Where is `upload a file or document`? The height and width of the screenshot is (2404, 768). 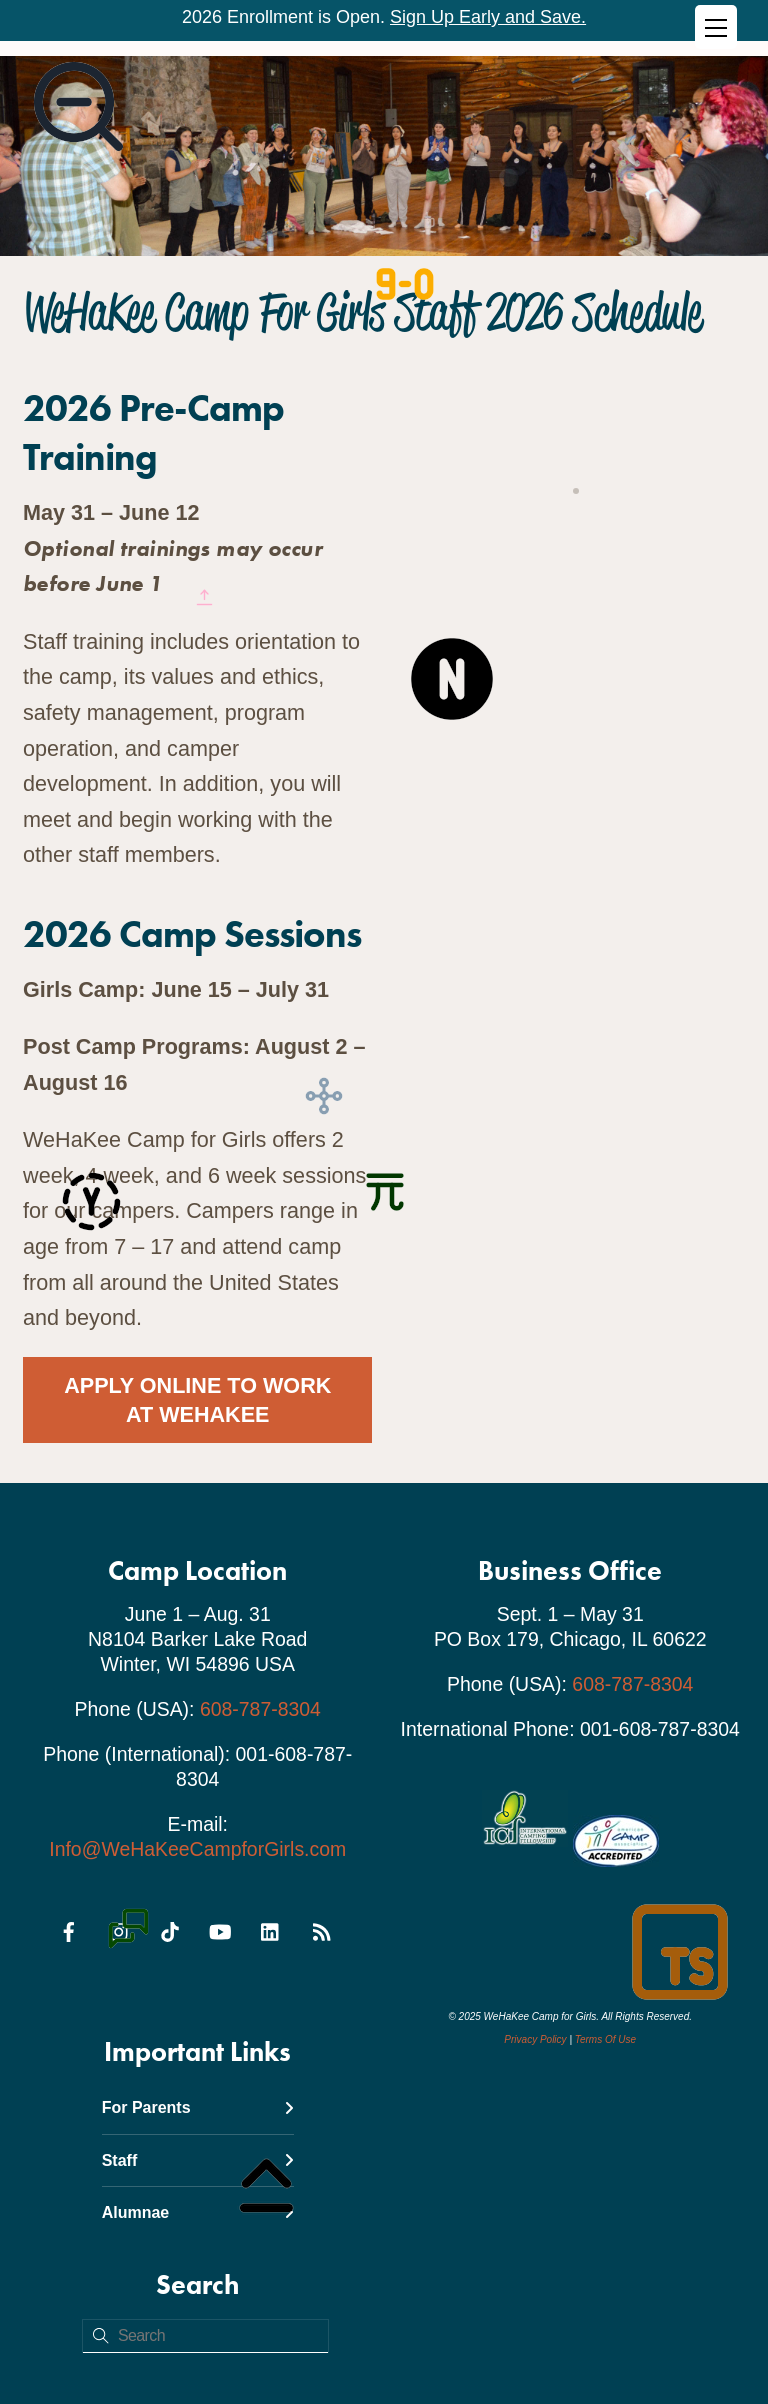
upload a file or document is located at coordinates (204, 597).